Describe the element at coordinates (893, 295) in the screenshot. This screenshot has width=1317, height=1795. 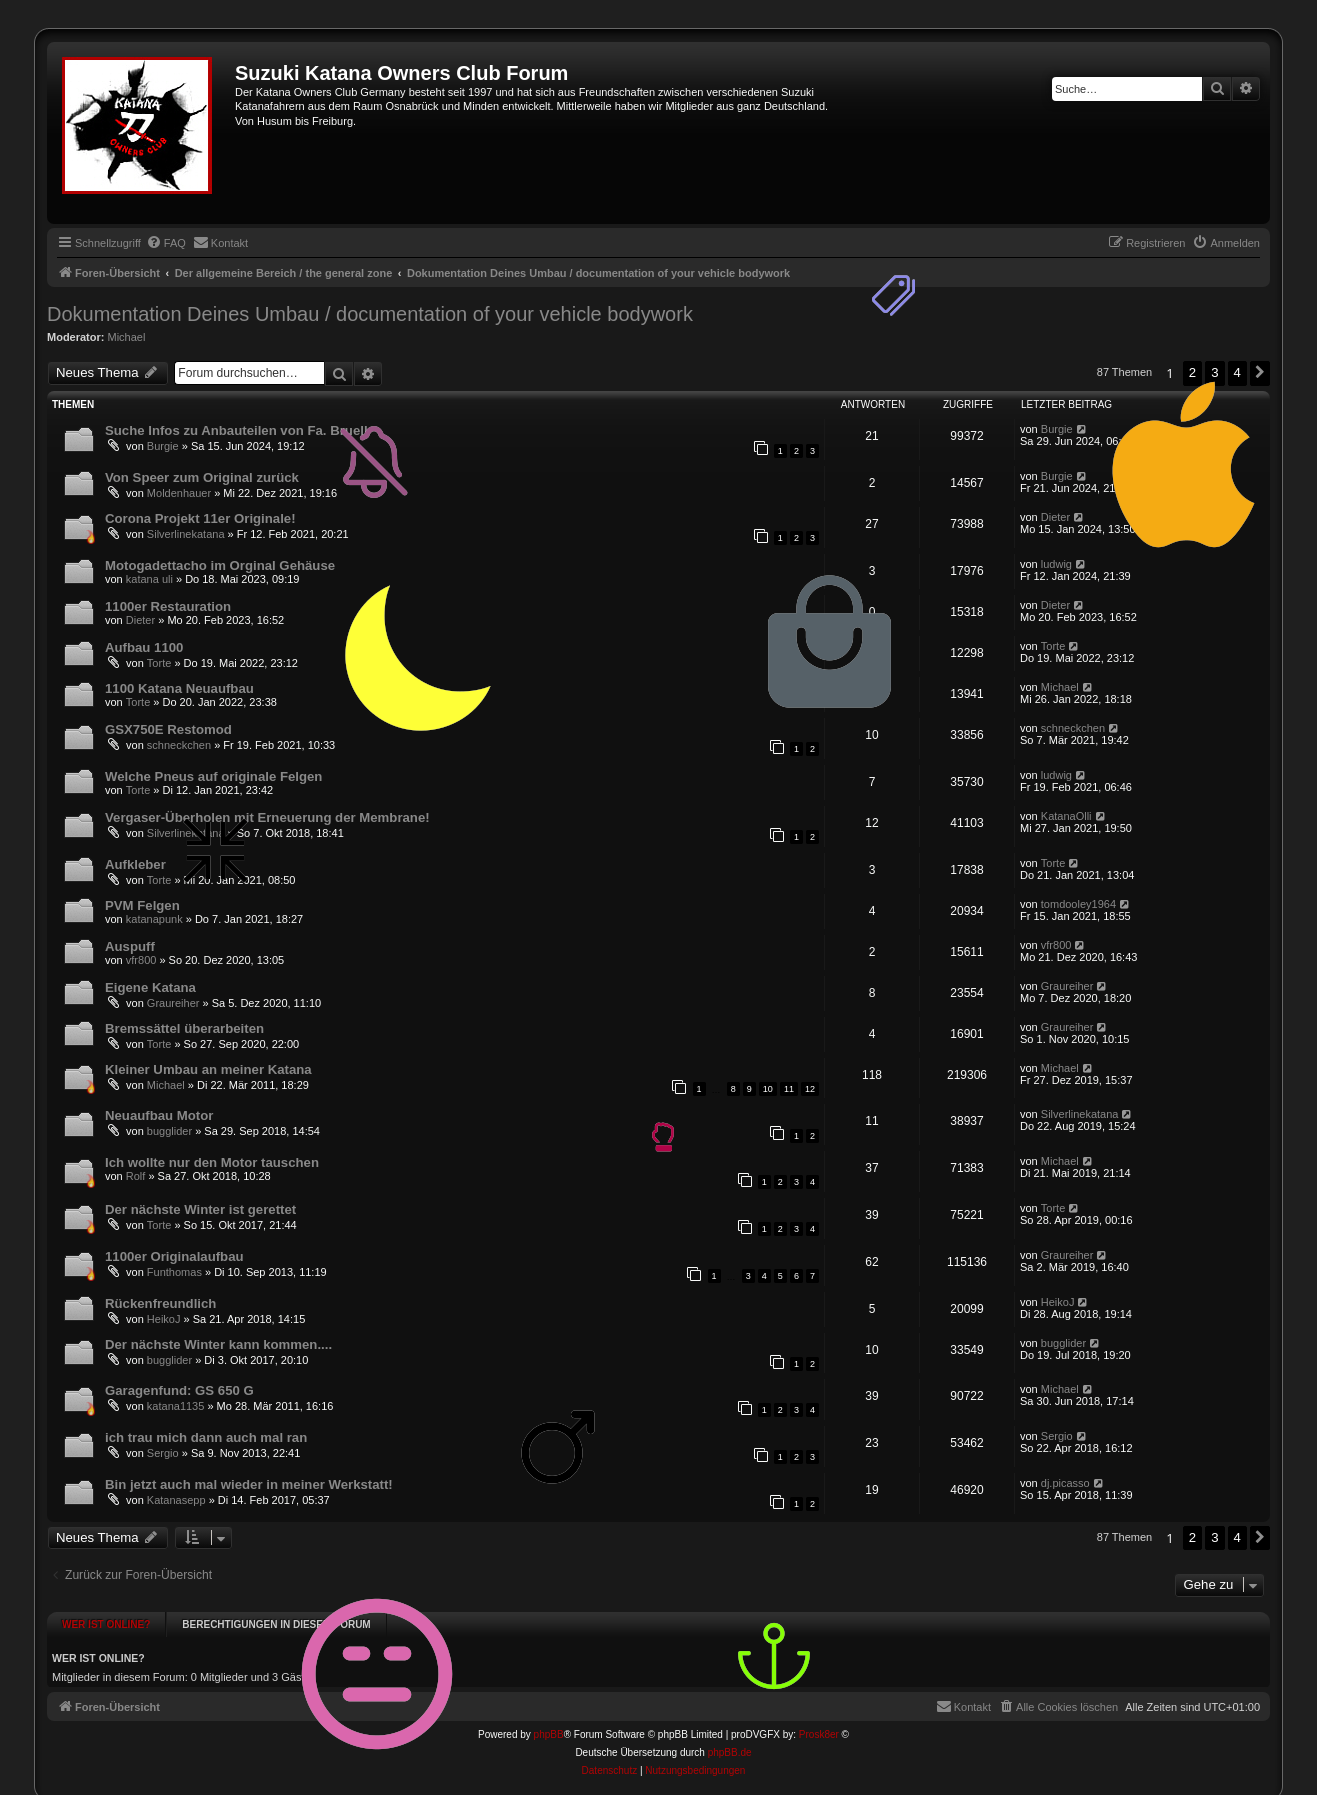
I see `view tags or labels` at that location.